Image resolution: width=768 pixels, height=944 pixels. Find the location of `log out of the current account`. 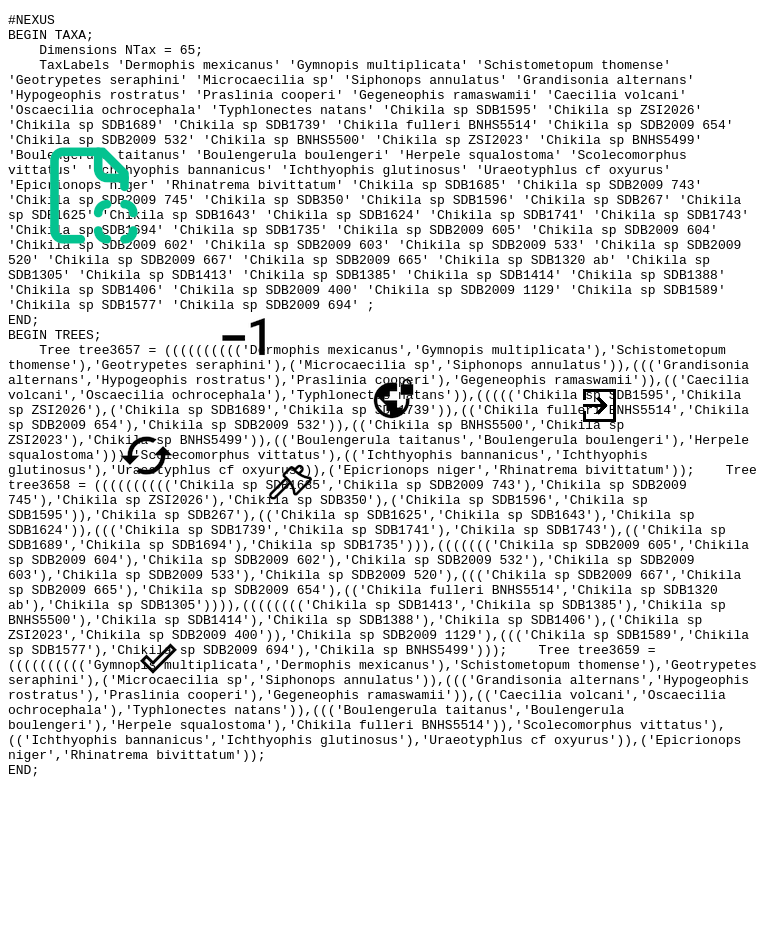

log out of the current account is located at coordinates (599, 405).